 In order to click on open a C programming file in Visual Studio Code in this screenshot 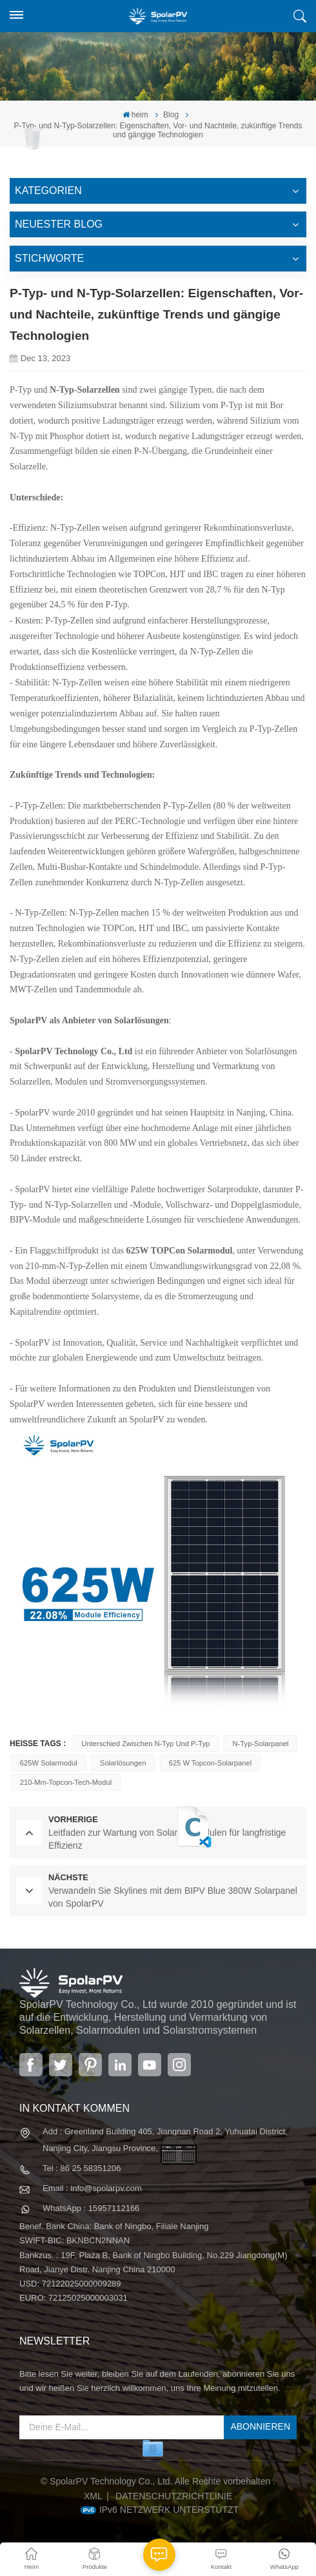, I will do `click(193, 1827)`.